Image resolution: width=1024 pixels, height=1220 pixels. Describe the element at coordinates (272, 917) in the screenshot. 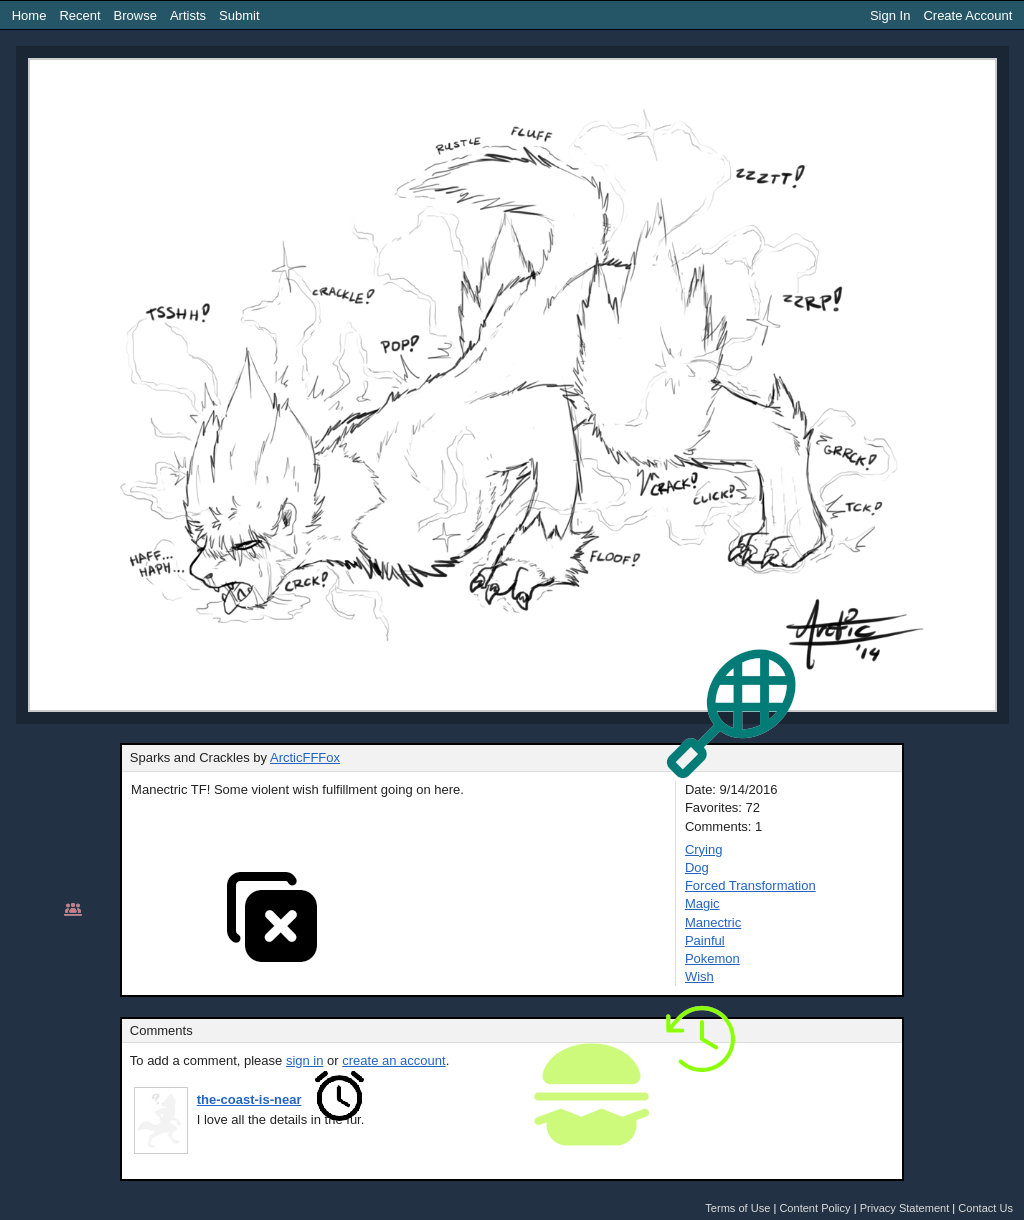

I see `cancel or remove copied content` at that location.